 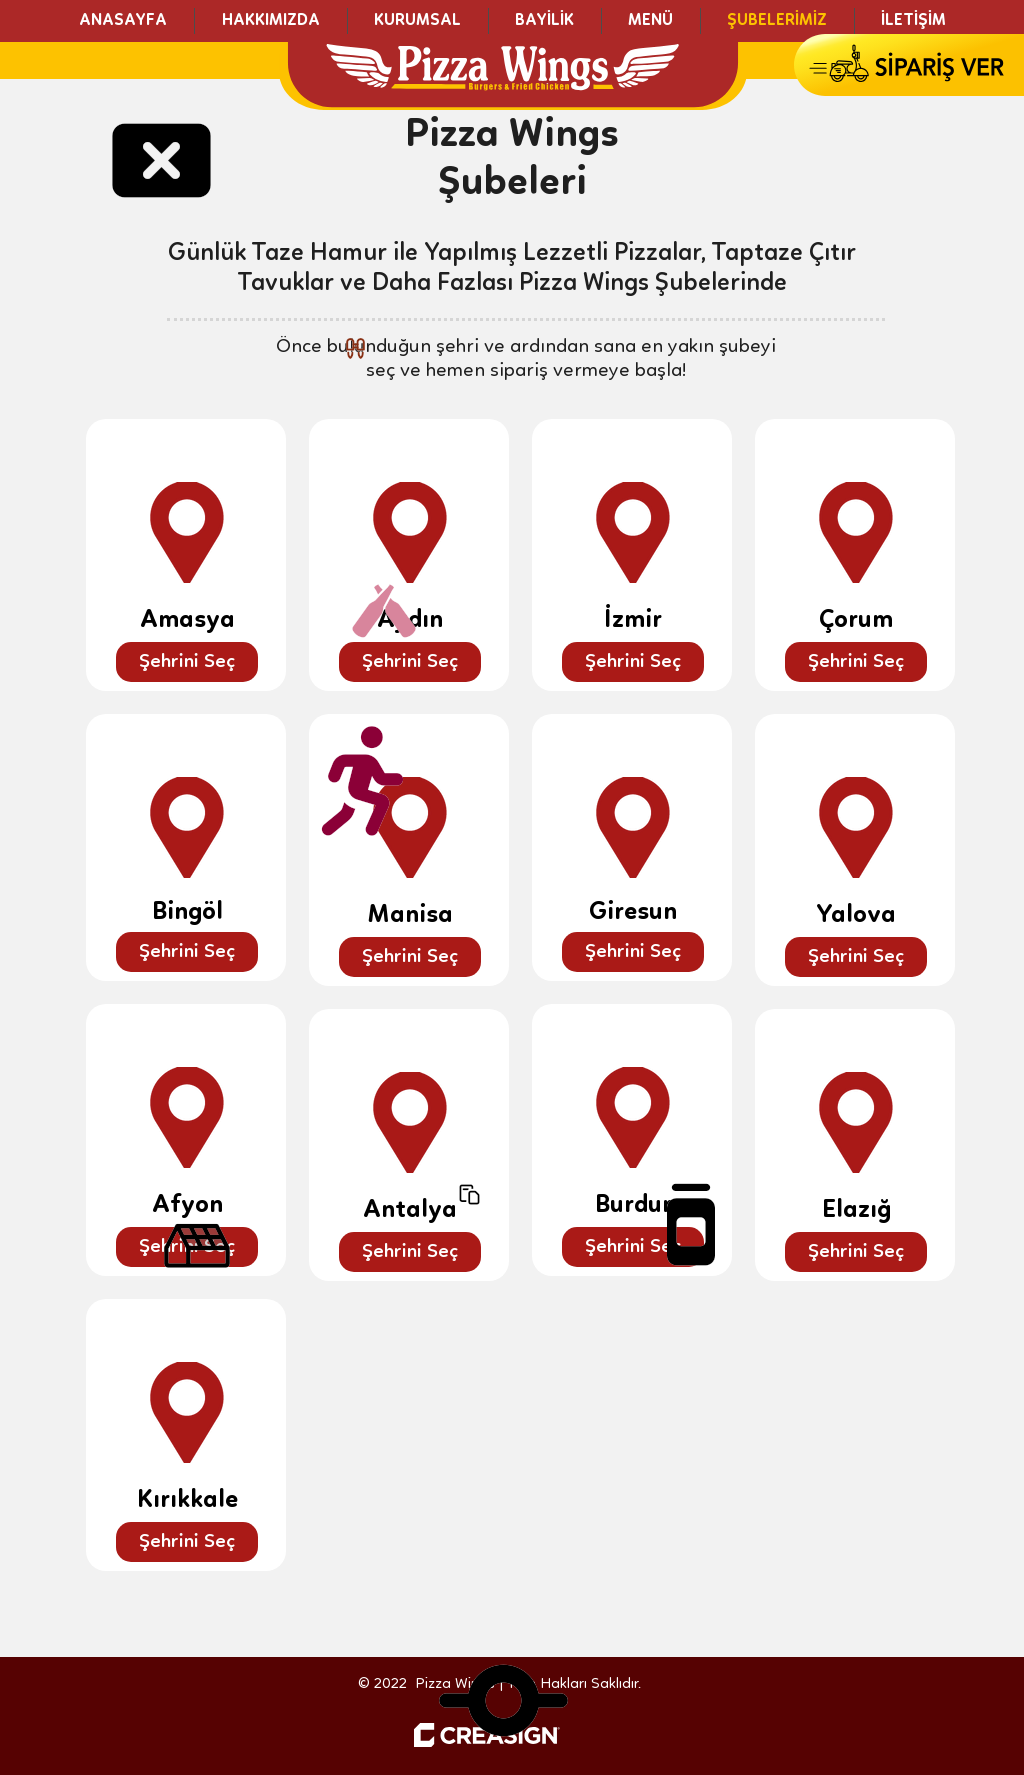 What do you see at coordinates (503, 1700) in the screenshot?
I see `view commit history` at bounding box center [503, 1700].